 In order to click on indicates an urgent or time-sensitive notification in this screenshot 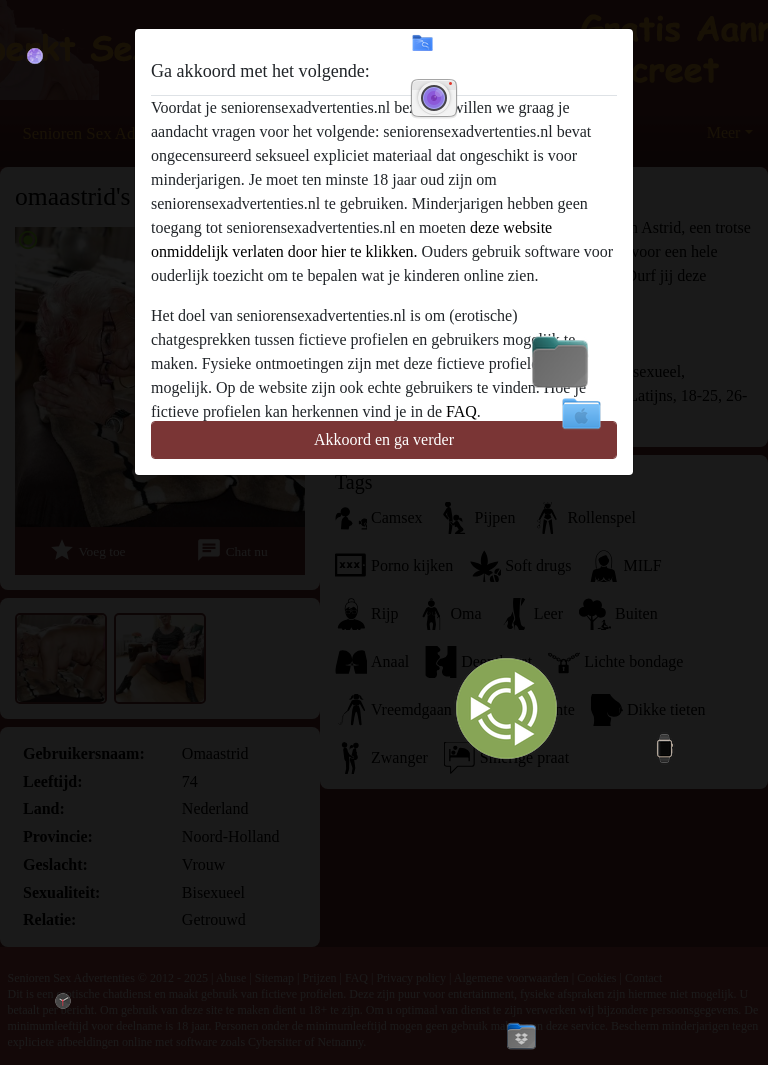, I will do `click(63, 1001)`.